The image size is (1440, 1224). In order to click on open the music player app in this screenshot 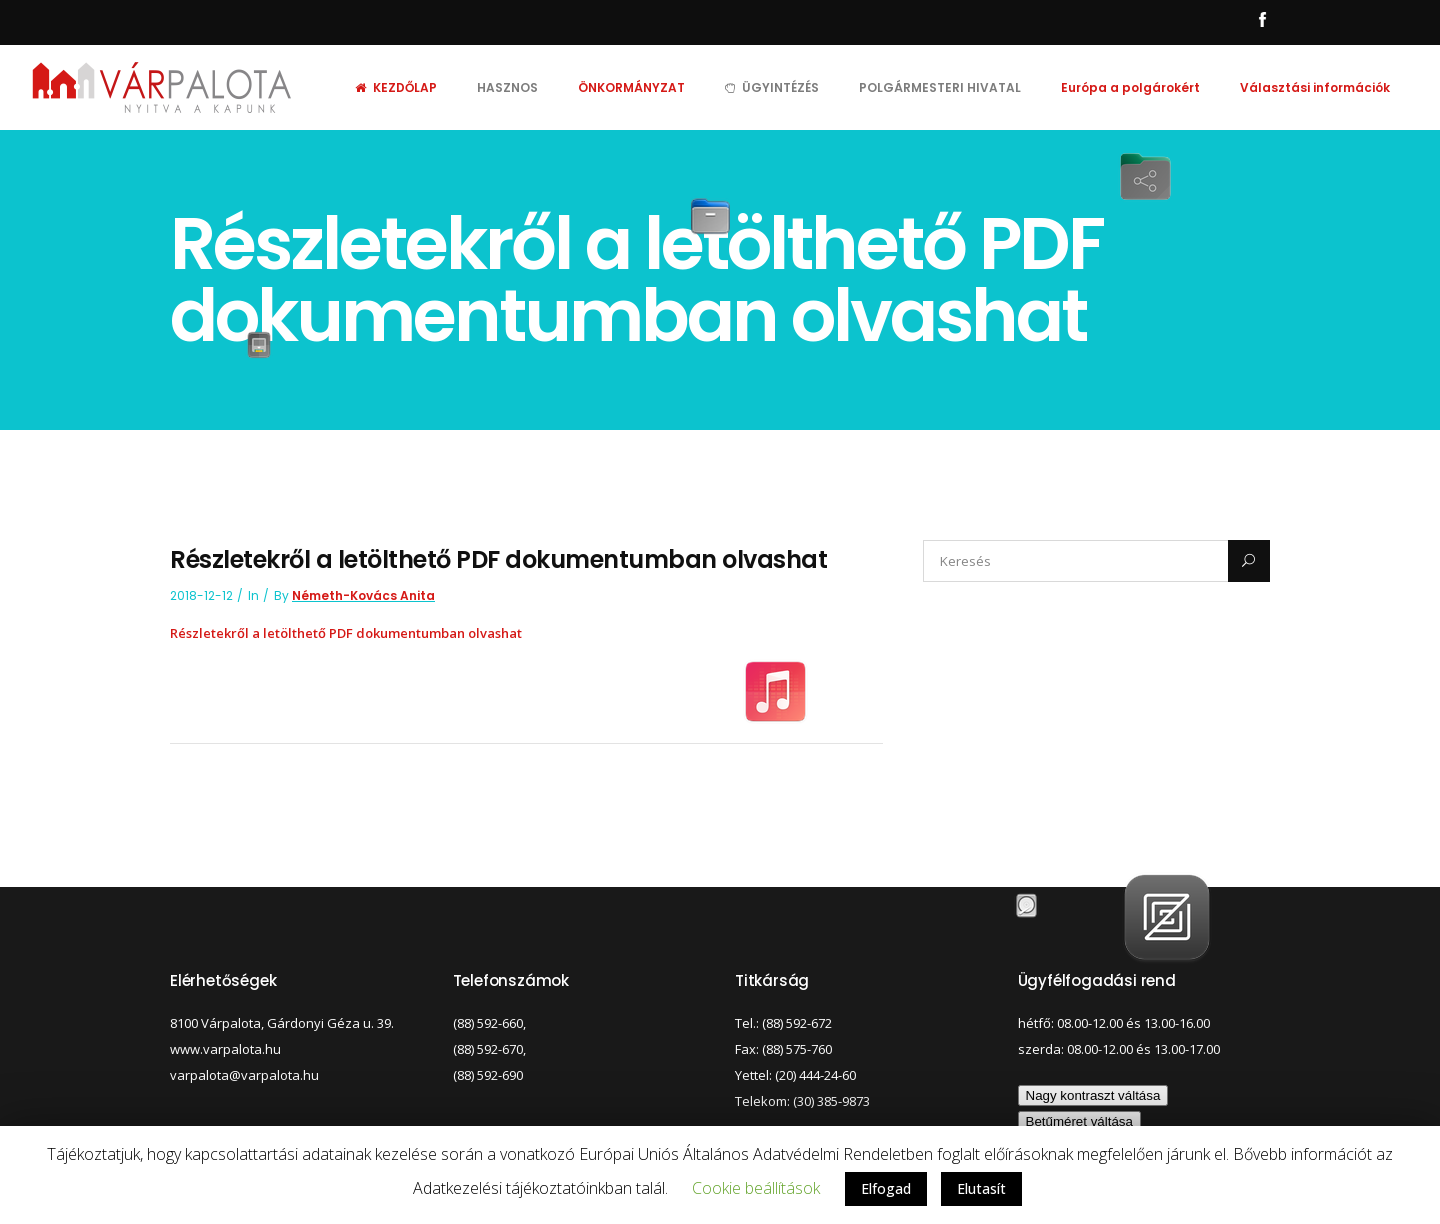, I will do `click(775, 691)`.